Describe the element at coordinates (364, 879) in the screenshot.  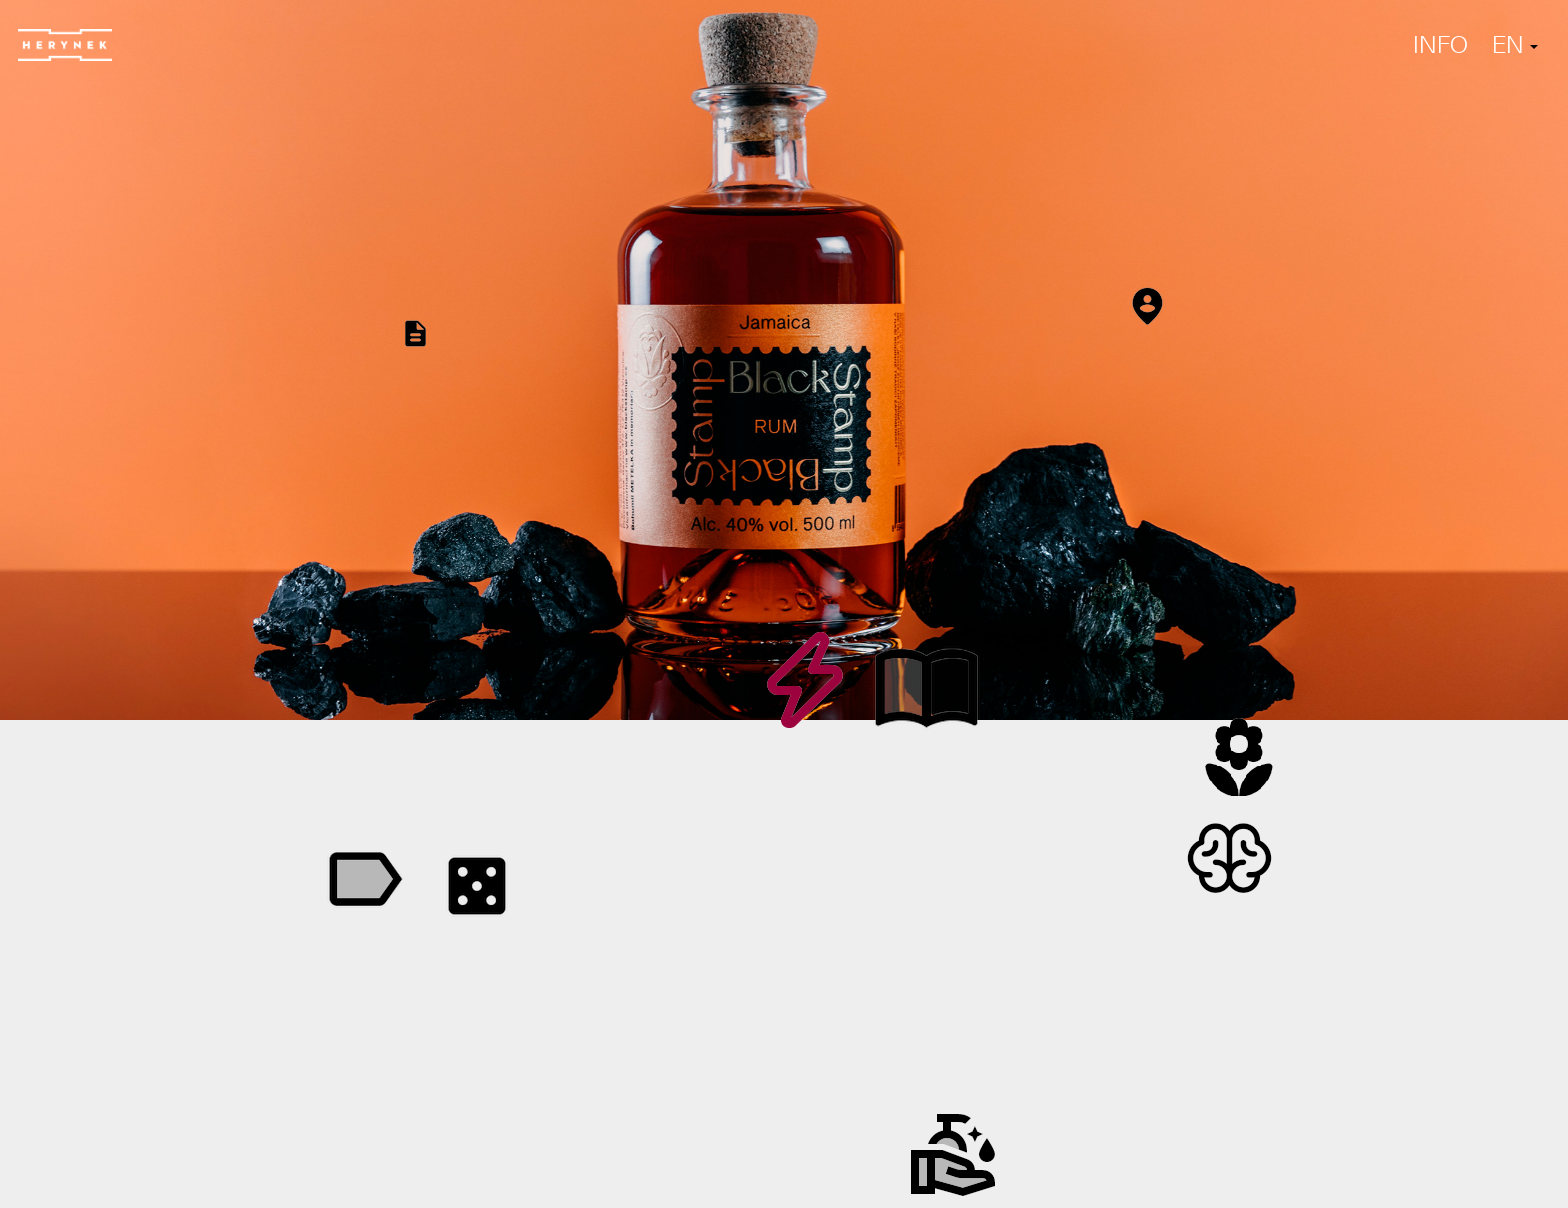
I see `add or edit a label for an item` at that location.